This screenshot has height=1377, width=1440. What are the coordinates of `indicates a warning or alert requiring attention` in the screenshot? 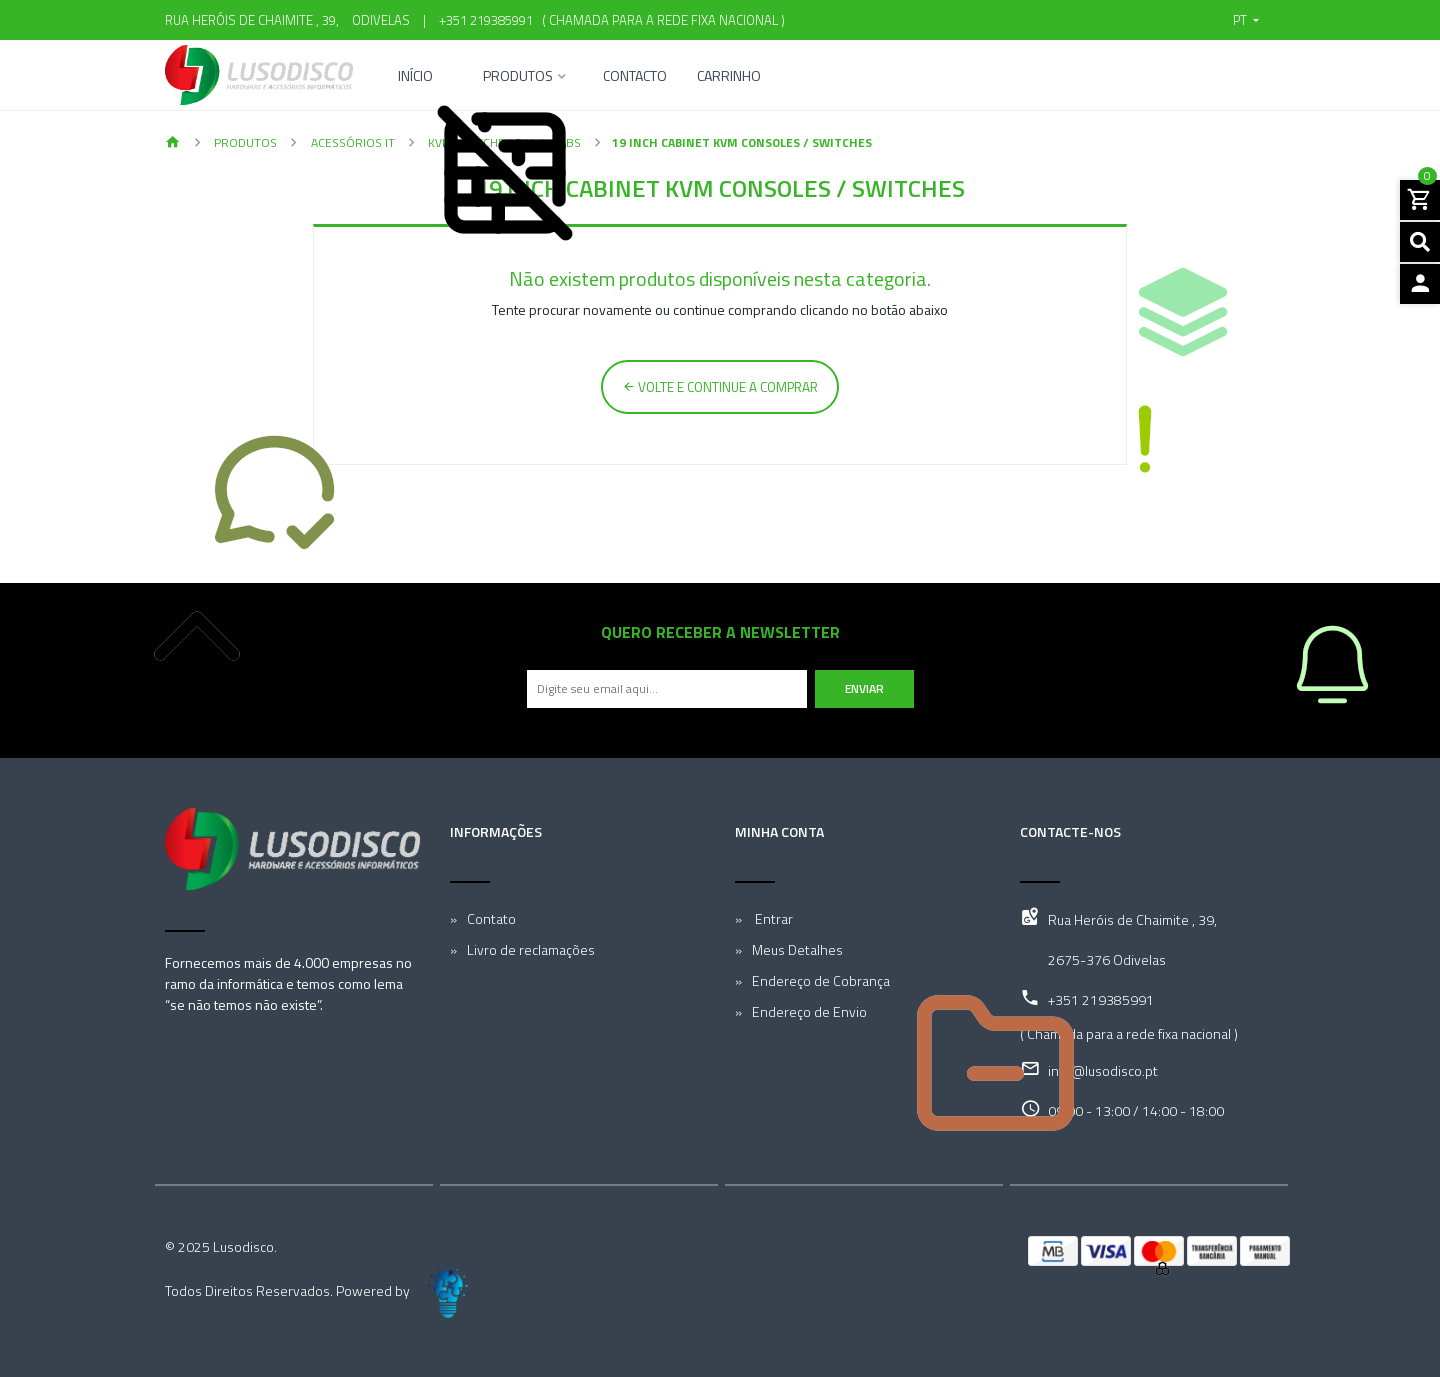 It's located at (1145, 439).